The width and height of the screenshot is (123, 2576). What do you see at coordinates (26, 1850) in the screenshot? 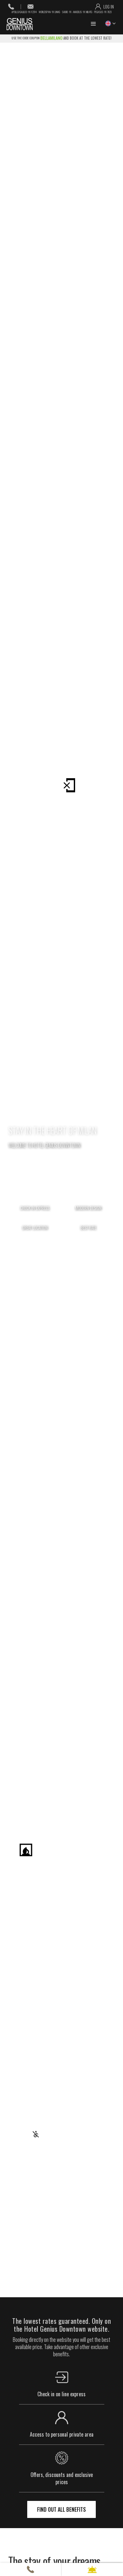
I see `access fireplace or heating controls` at bounding box center [26, 1850].